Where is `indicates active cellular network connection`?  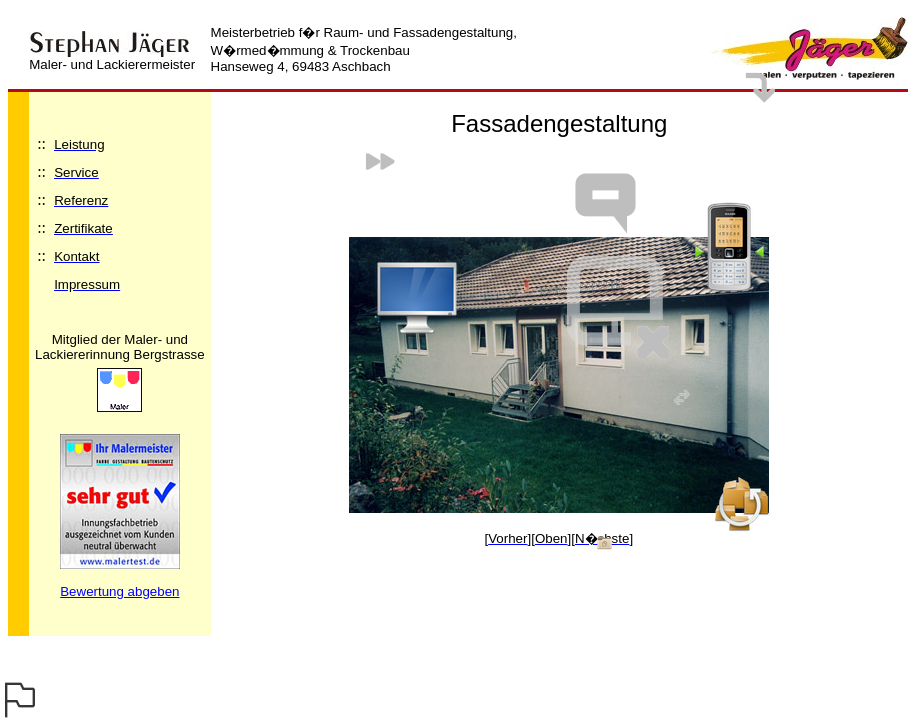
indicates active cellular network connection is located at coordinates (730, 248).